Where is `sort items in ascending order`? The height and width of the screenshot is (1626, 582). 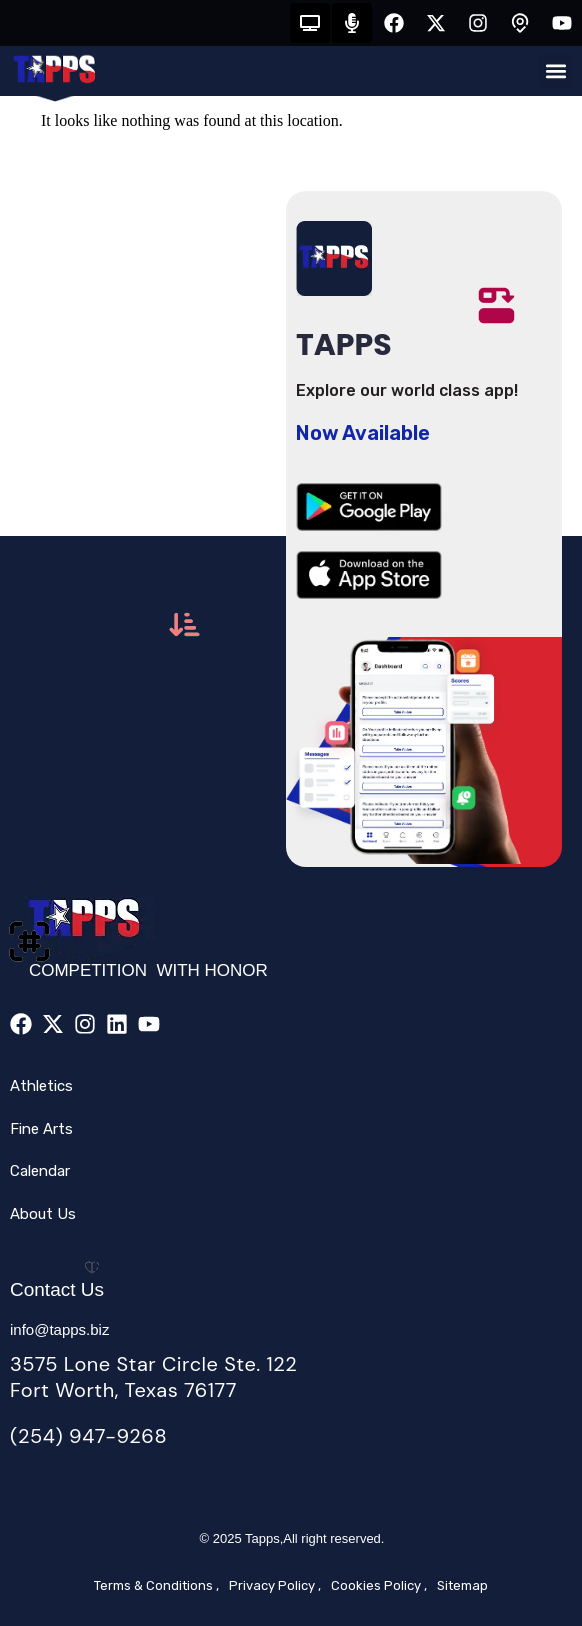 sort items in ascending order is located at coordinates (184, 624).